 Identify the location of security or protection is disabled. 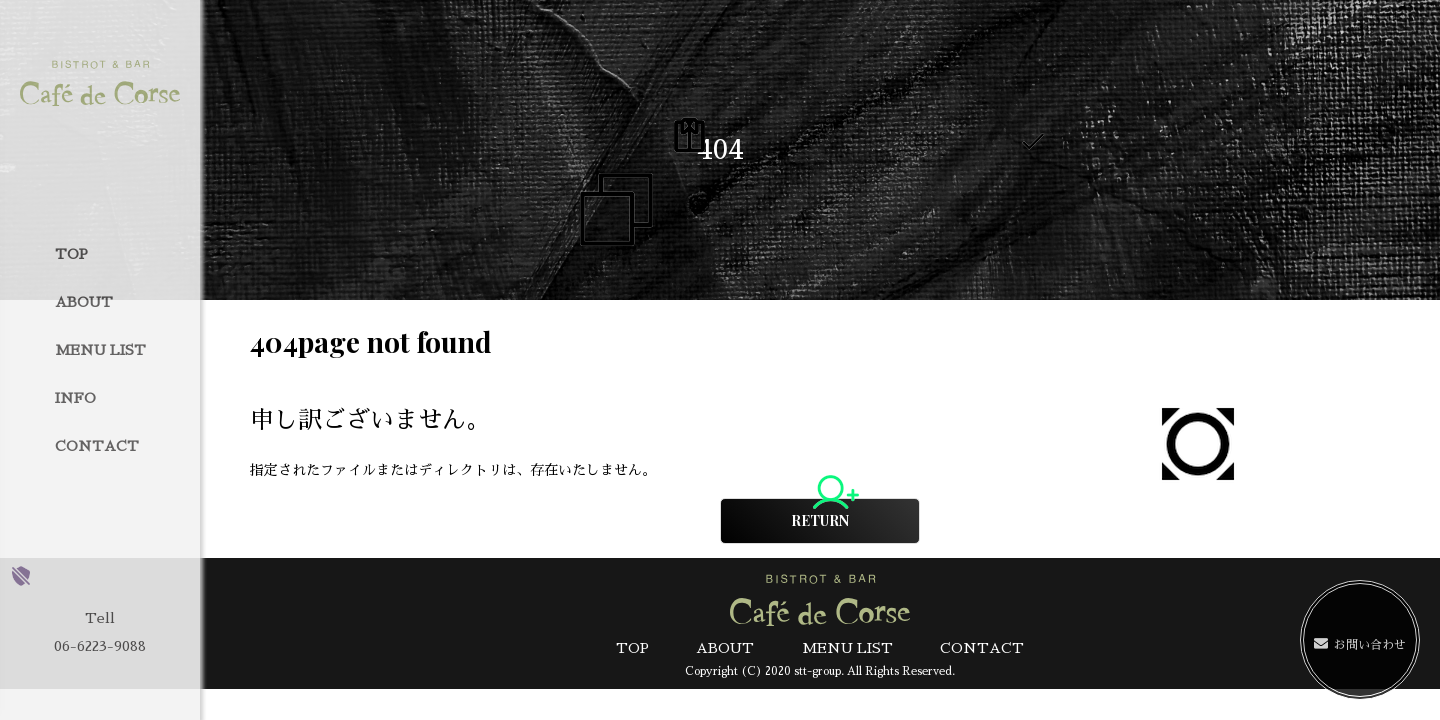
(21, 576).